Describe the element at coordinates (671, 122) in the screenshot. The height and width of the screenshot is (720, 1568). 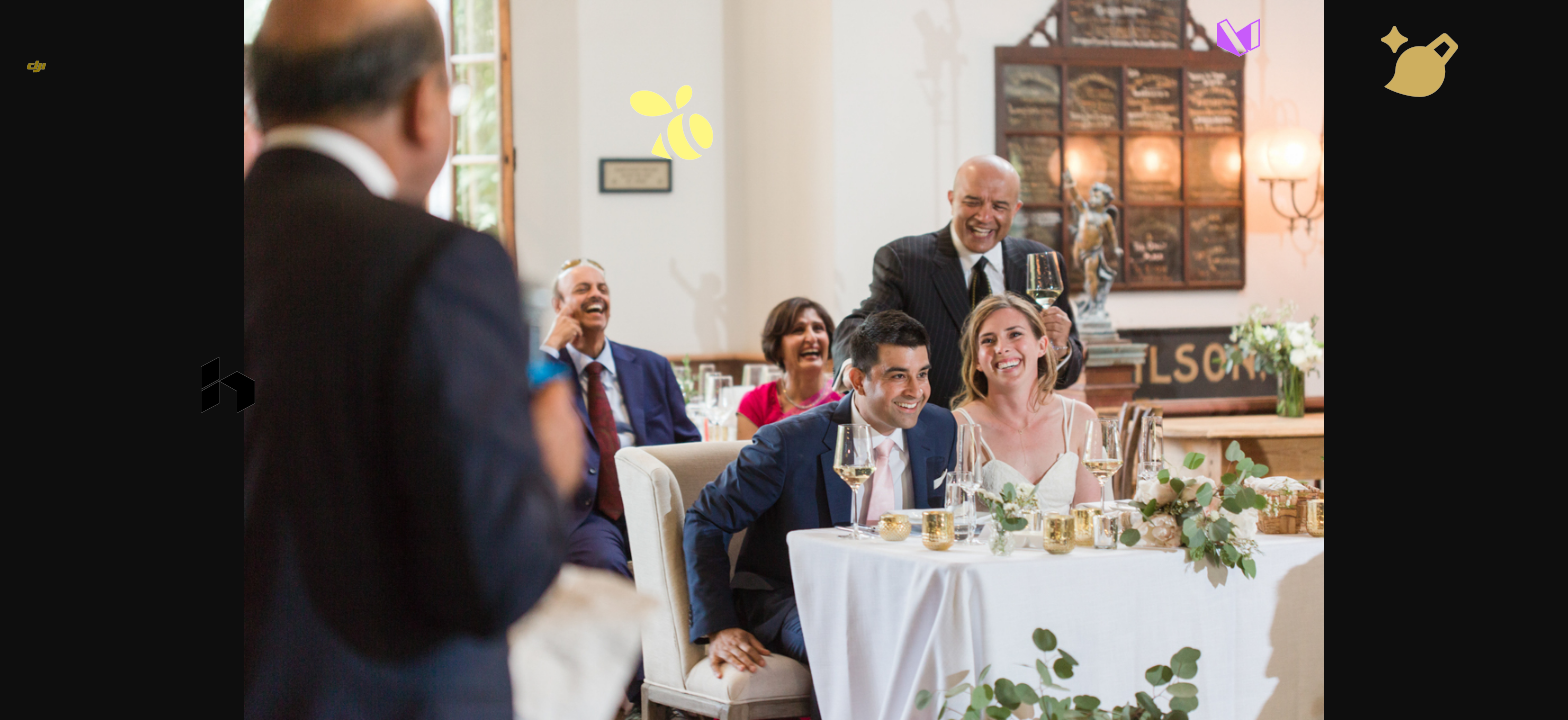
I see `swarm app logo` at that location.